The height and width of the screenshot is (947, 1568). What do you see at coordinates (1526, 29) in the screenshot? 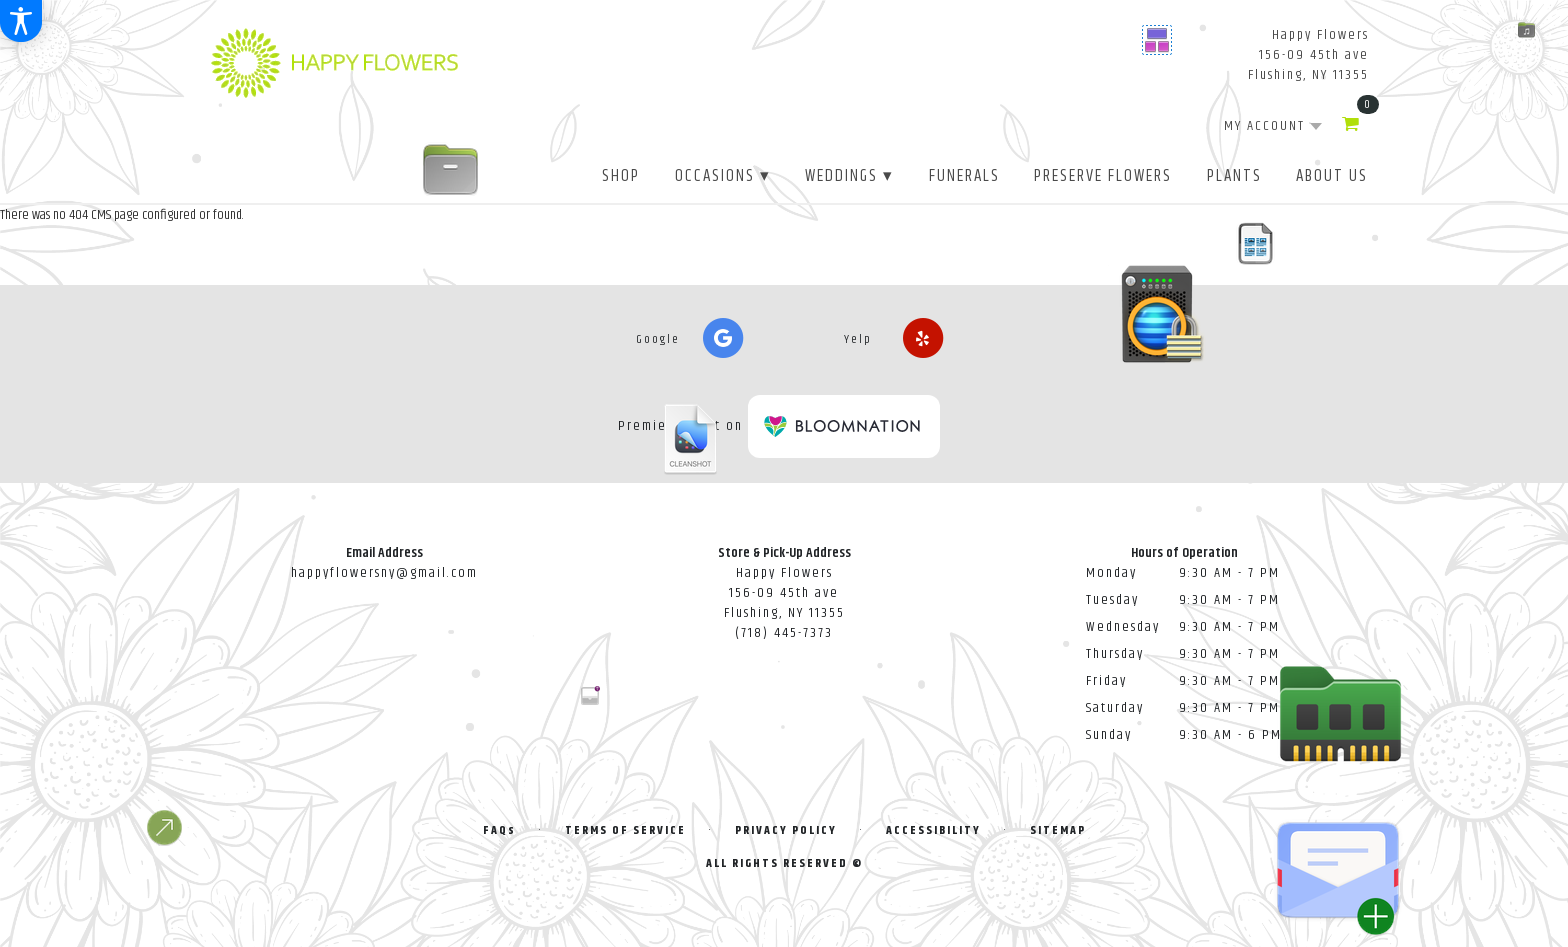
I see `open your music folder` at bounding box center [1526, 29].